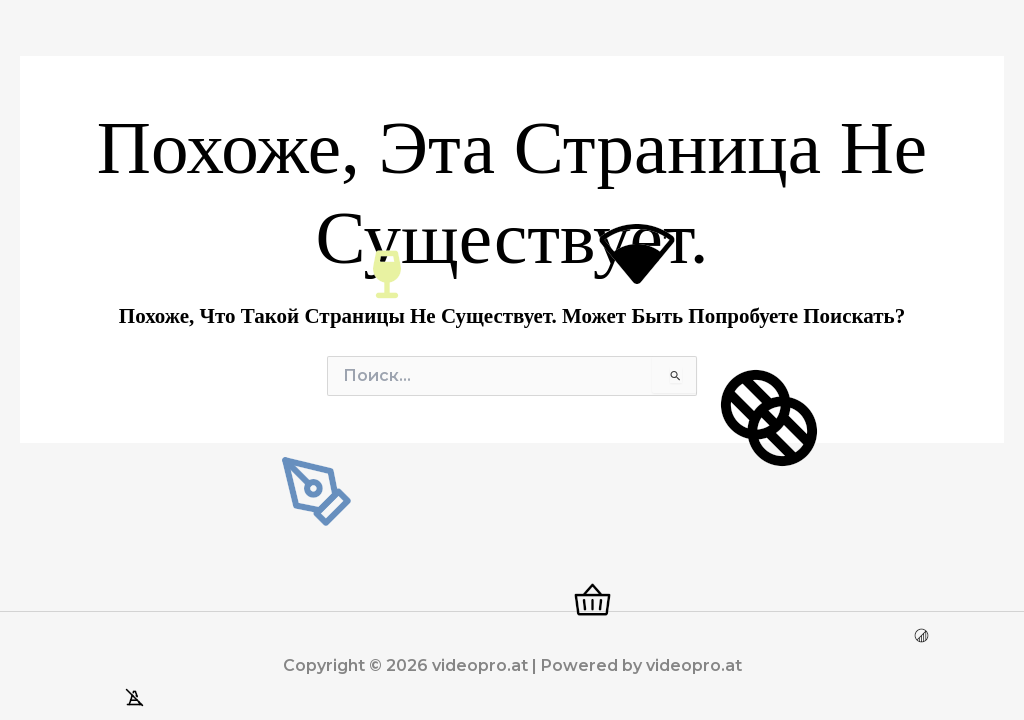 The width and height of the screenshot is (1024, 720). Describe the element at coordinates (592, 601) in the screenshot. I see `view shopping basket` at that location.